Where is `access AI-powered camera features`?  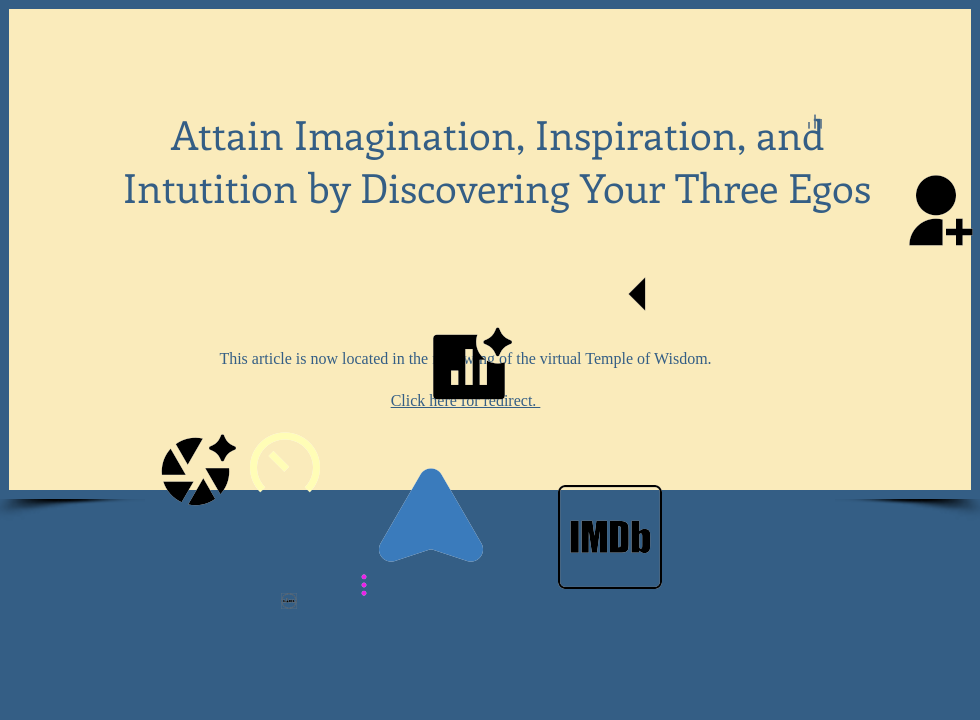
access AI-powered camera features is located at coordinates (195, 471).